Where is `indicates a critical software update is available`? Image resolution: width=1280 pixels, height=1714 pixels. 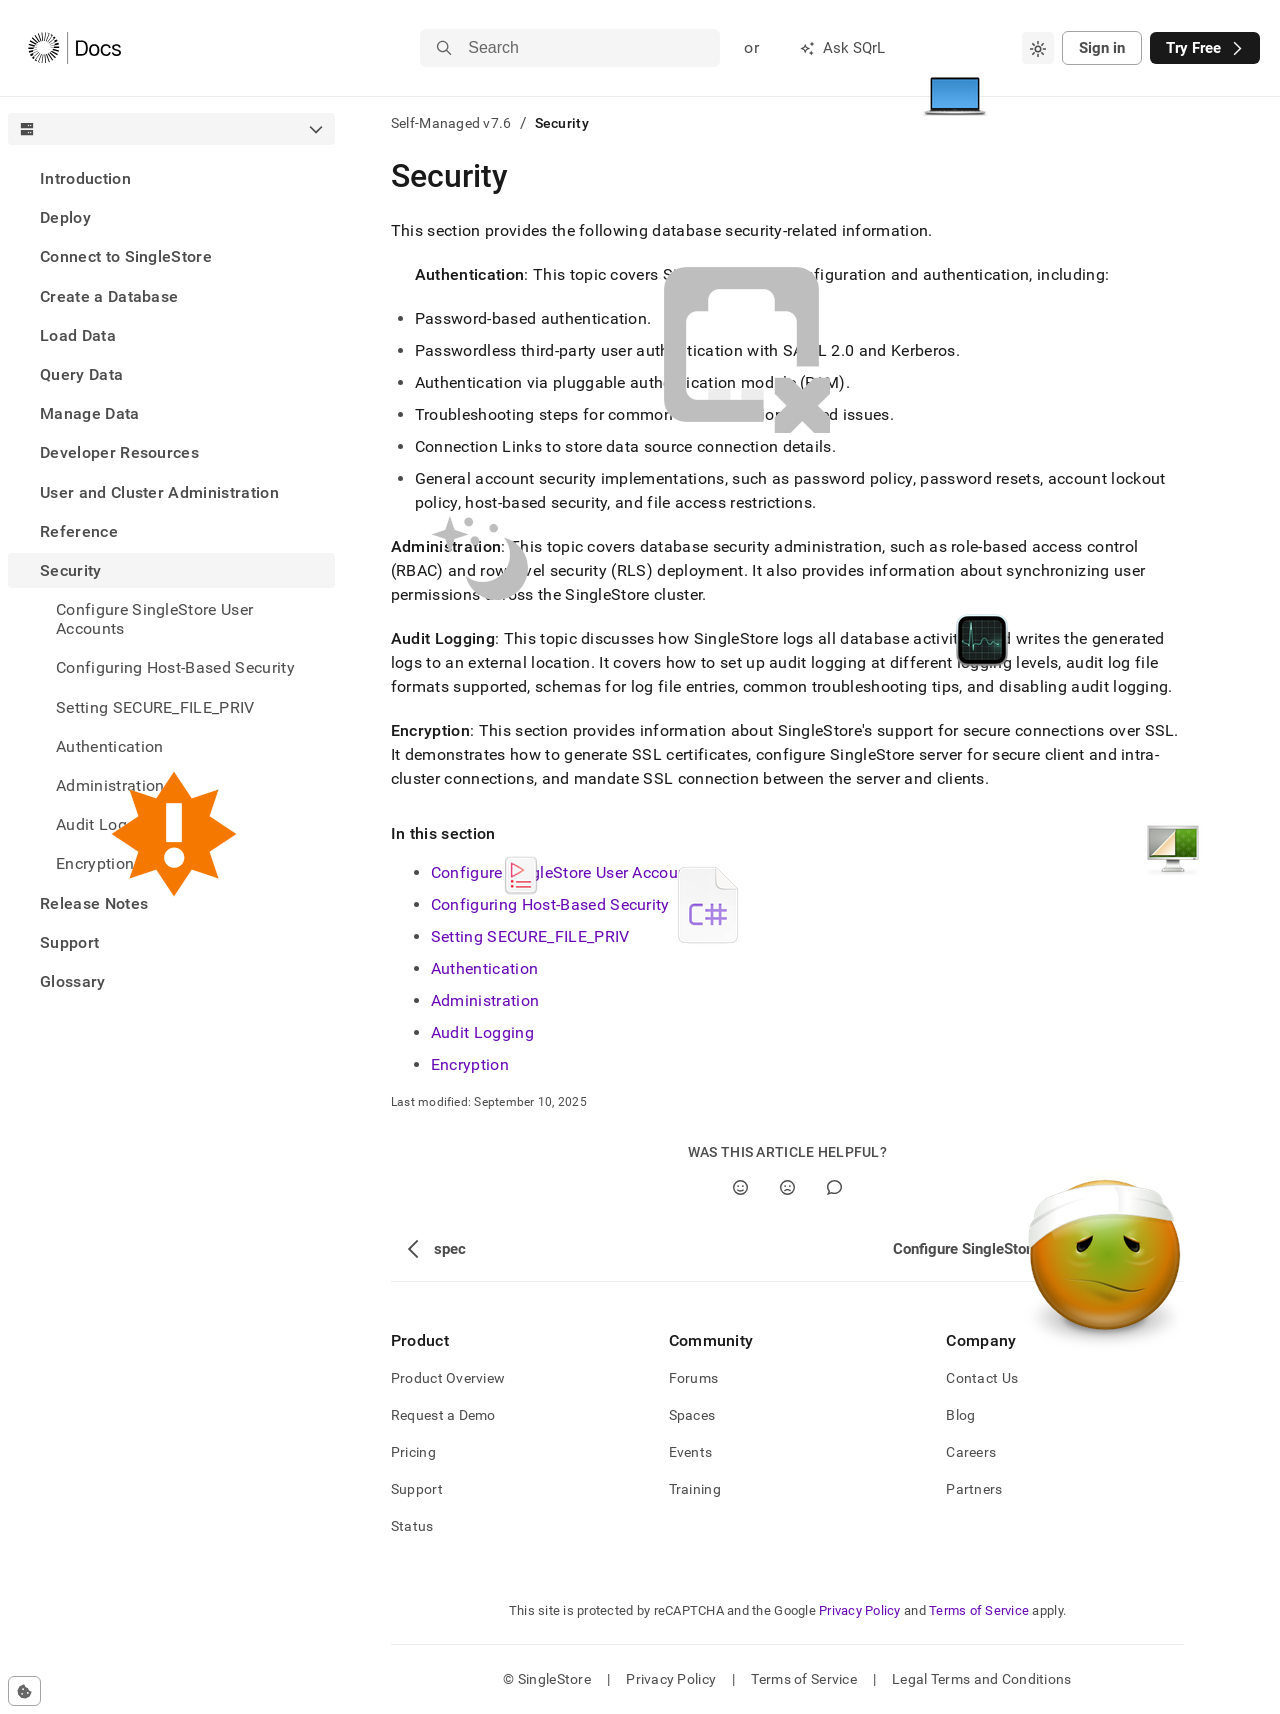 indicates a critical software update is available is located at coordinates (174, 834).